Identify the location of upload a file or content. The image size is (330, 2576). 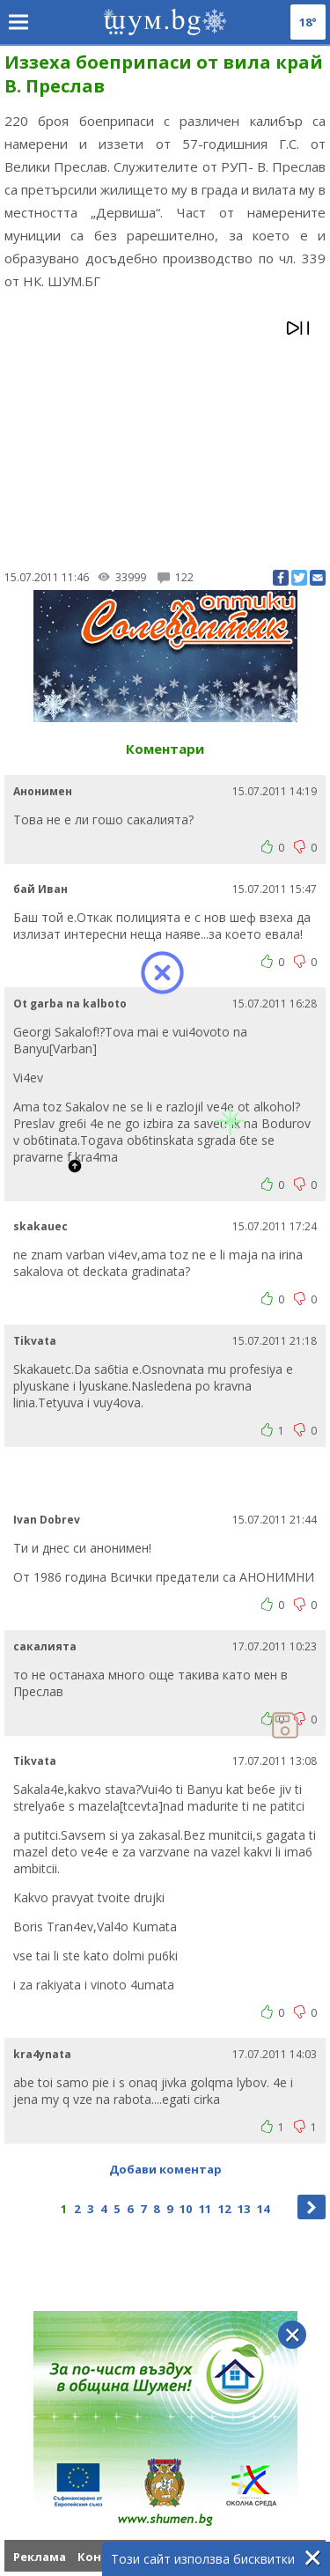
(75, 1166).